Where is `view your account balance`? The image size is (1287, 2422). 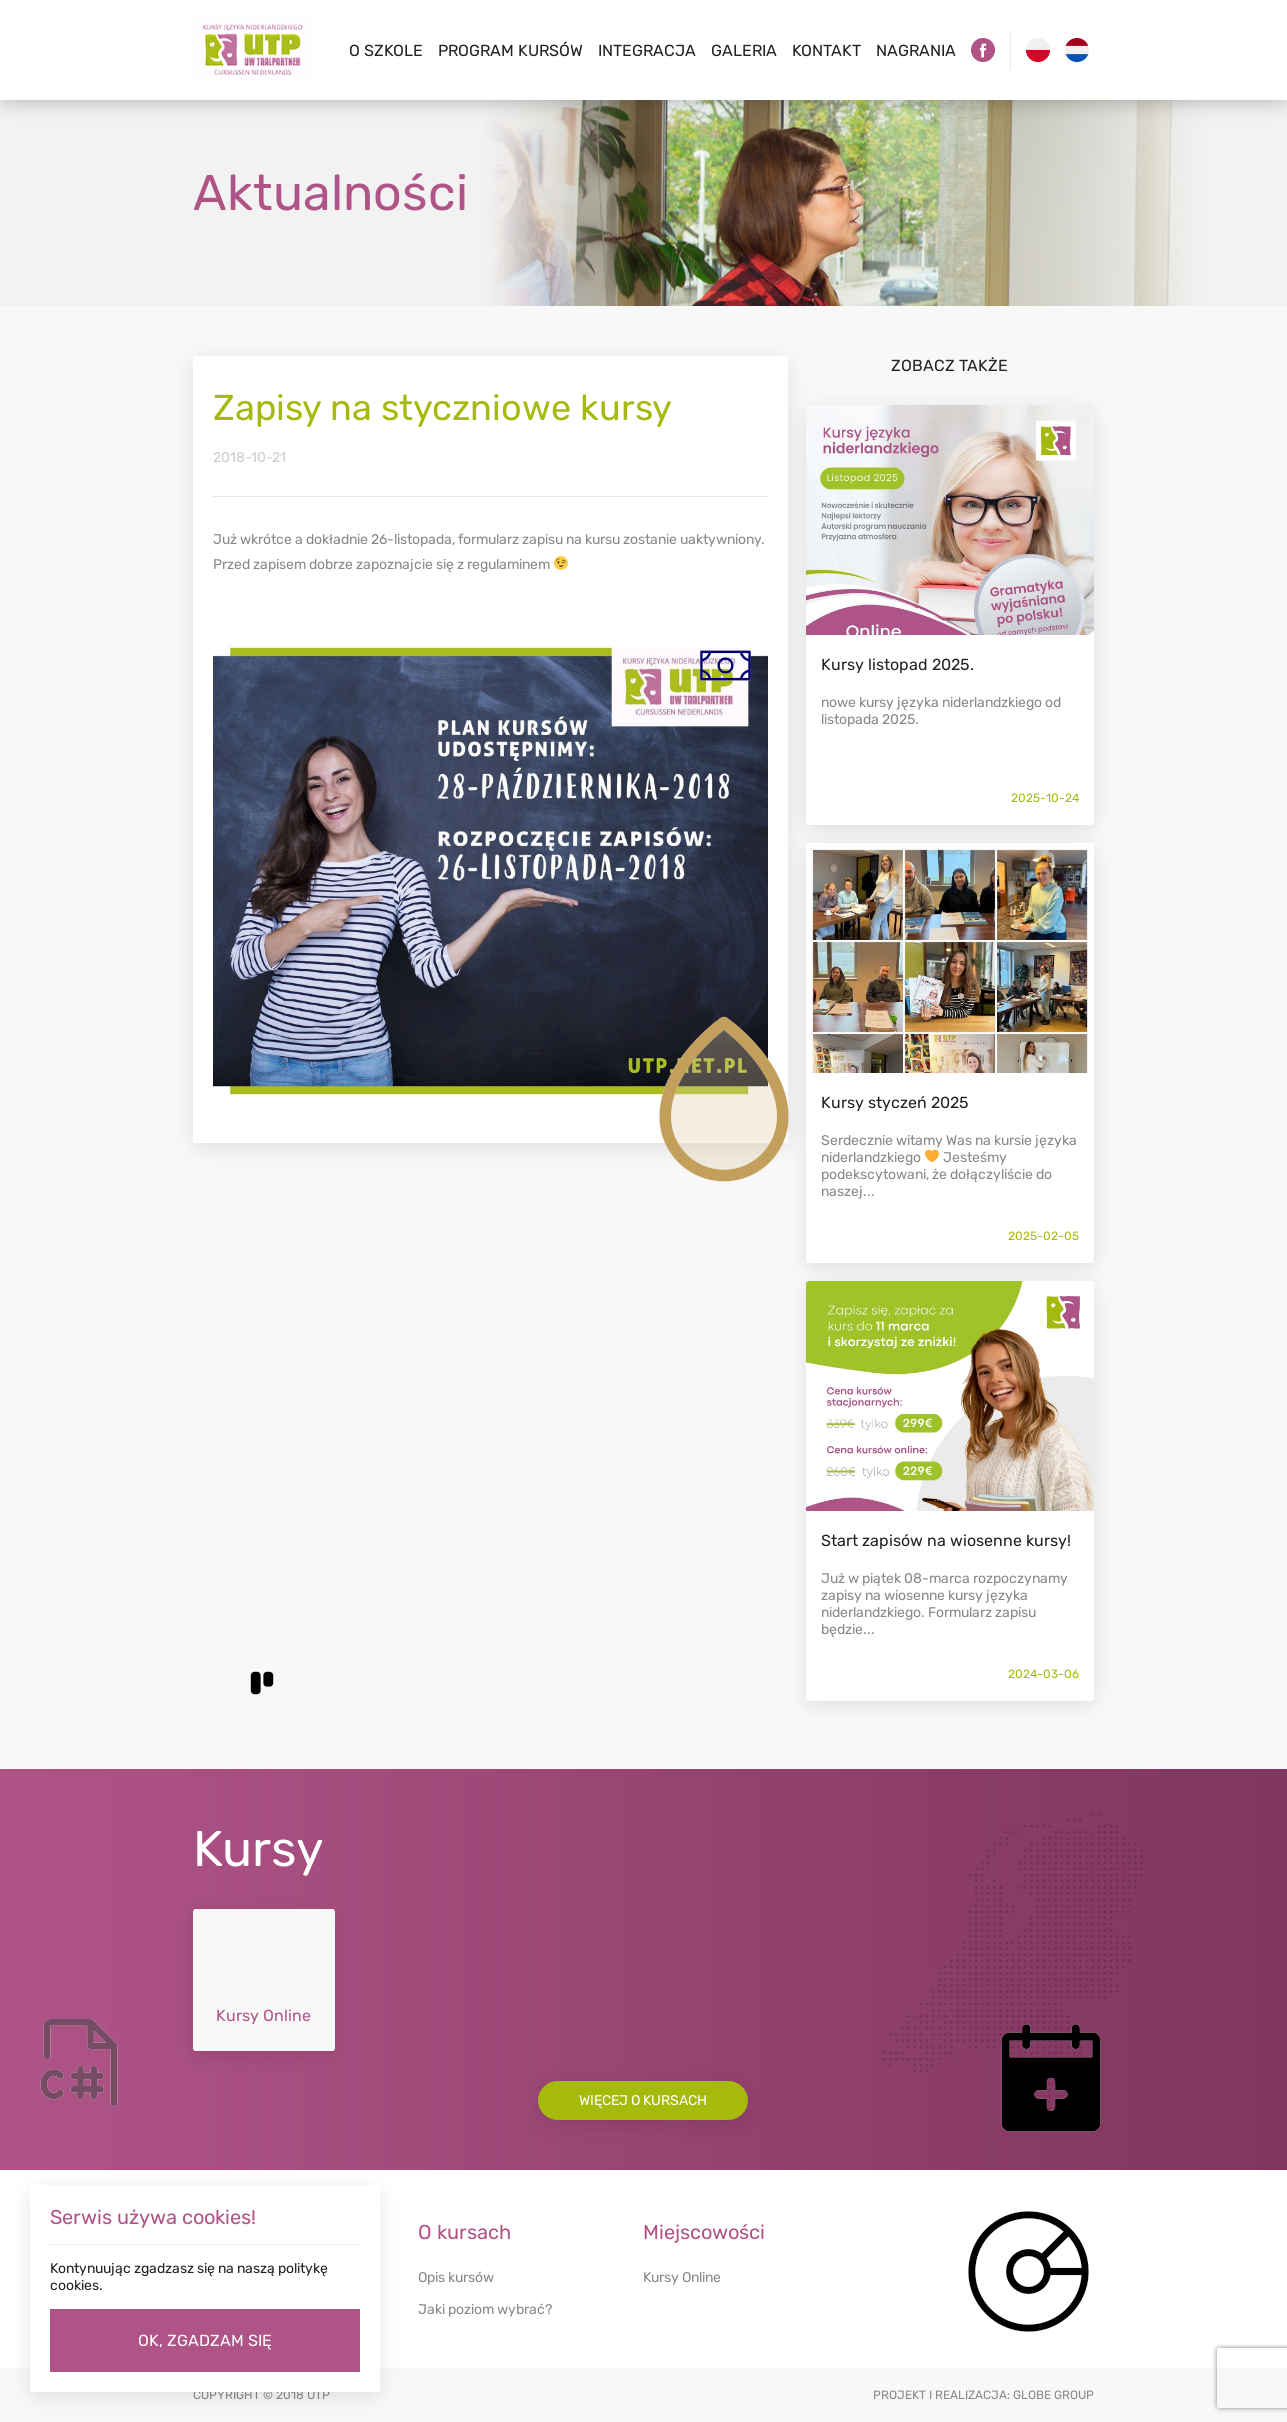 view your account balance is located at coordinates (725, 665).